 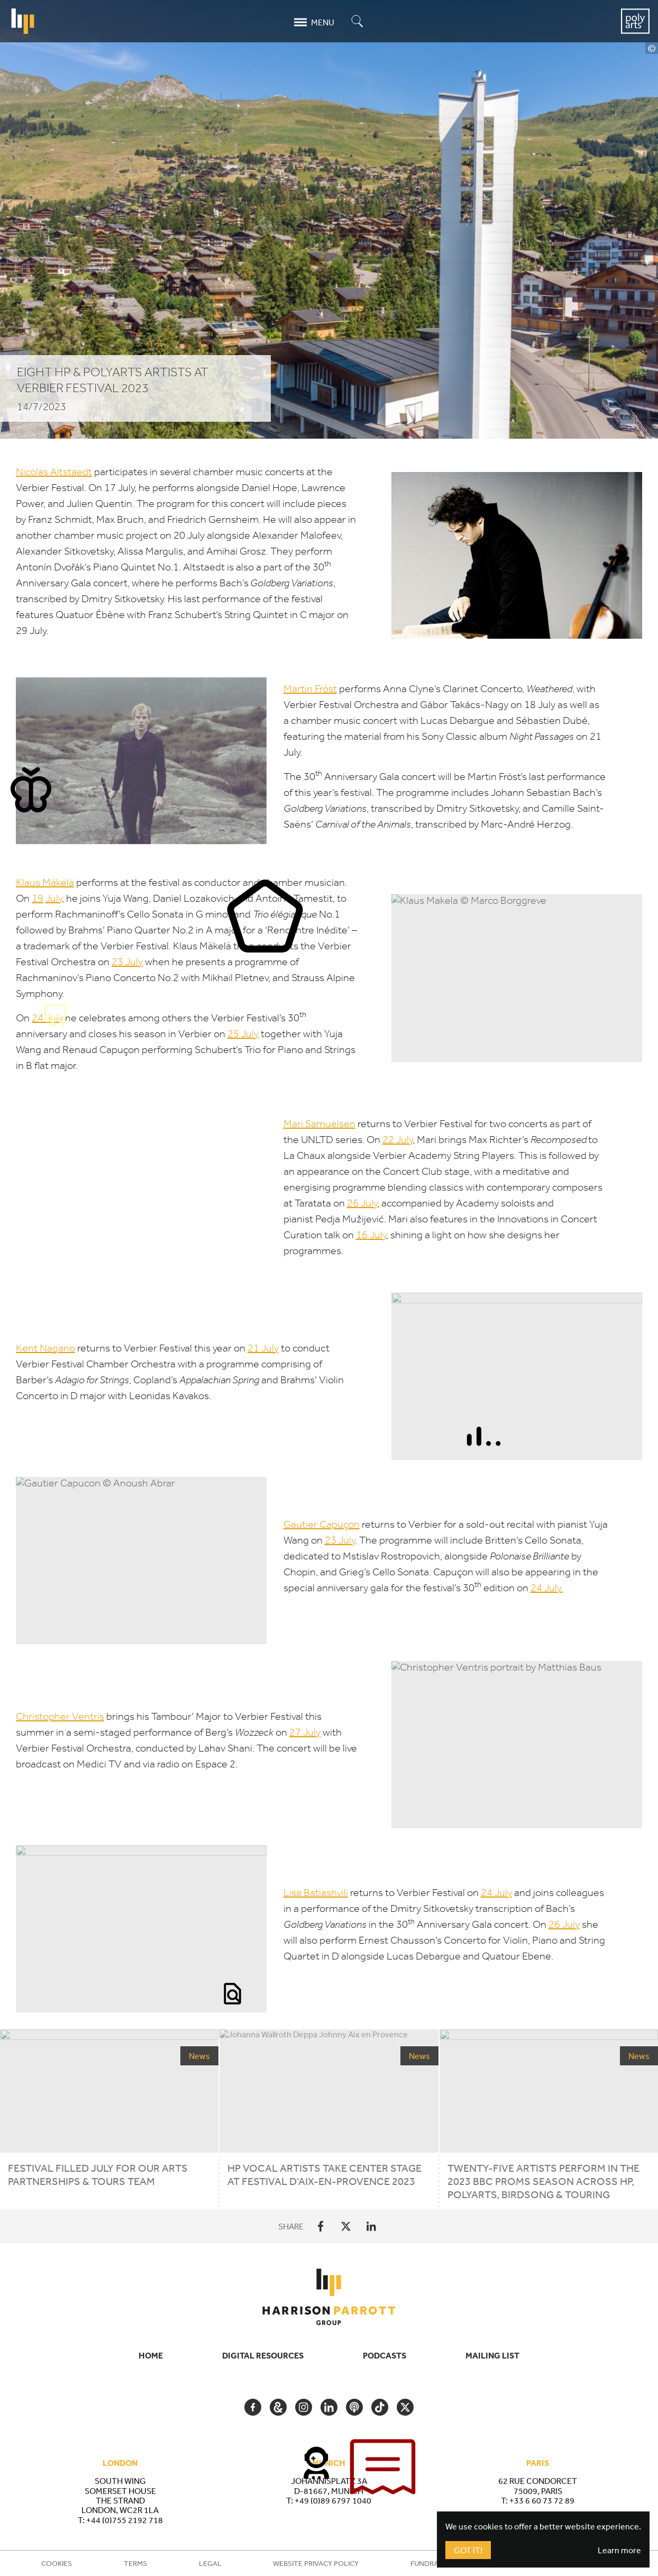 What do you see at coordinates (483, 1429) in the screenshot?
I see `indicates moderate signal strength` at bounding box center [483, 1429].